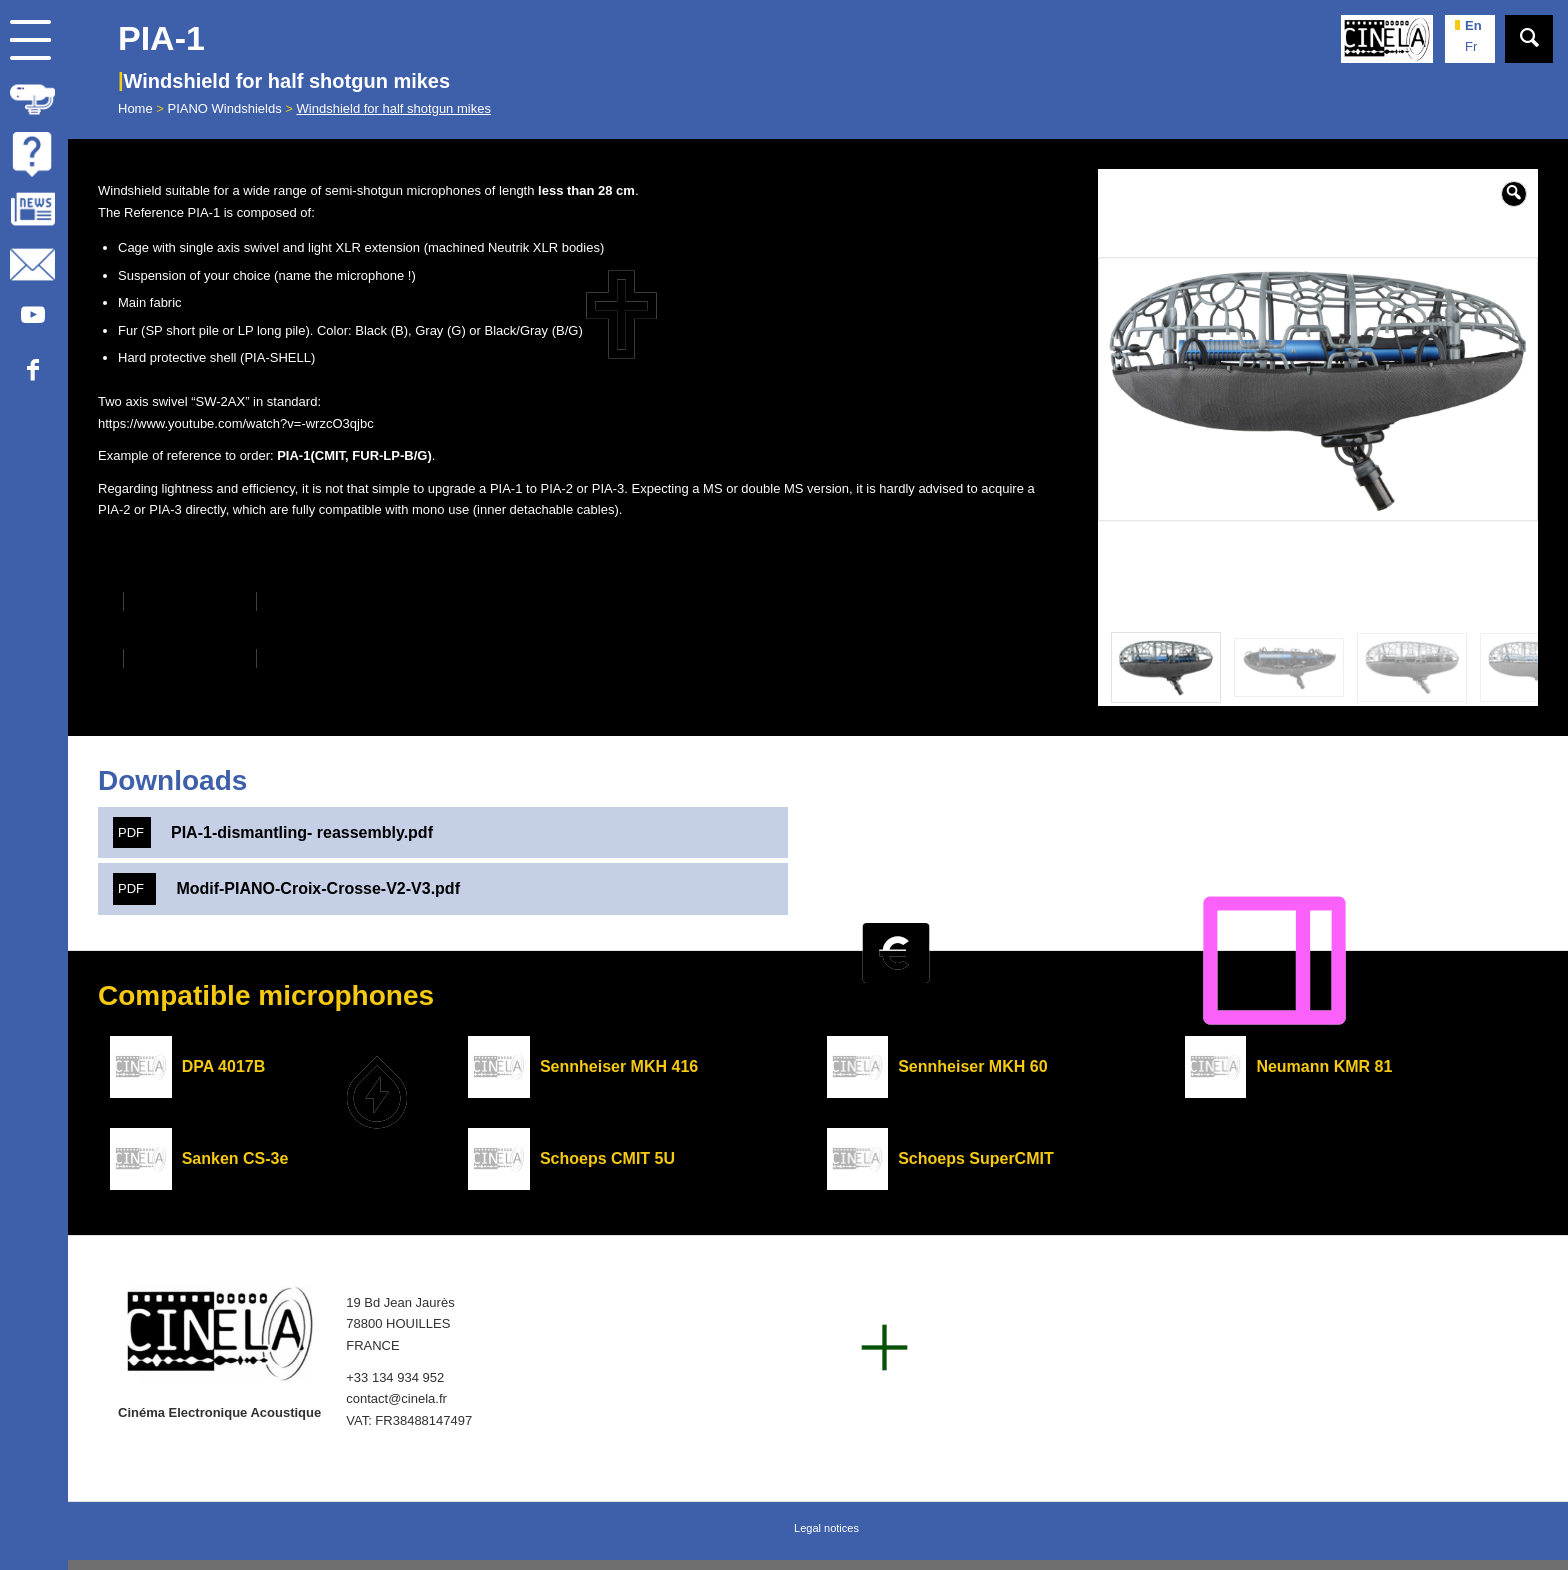 Image resolution: width=1568 pixels, height=1570 pixels. What do you see at coordinates (621, 314) in the screenshot?
I see `religious or faith-related content` at bounding box center [621, 314].